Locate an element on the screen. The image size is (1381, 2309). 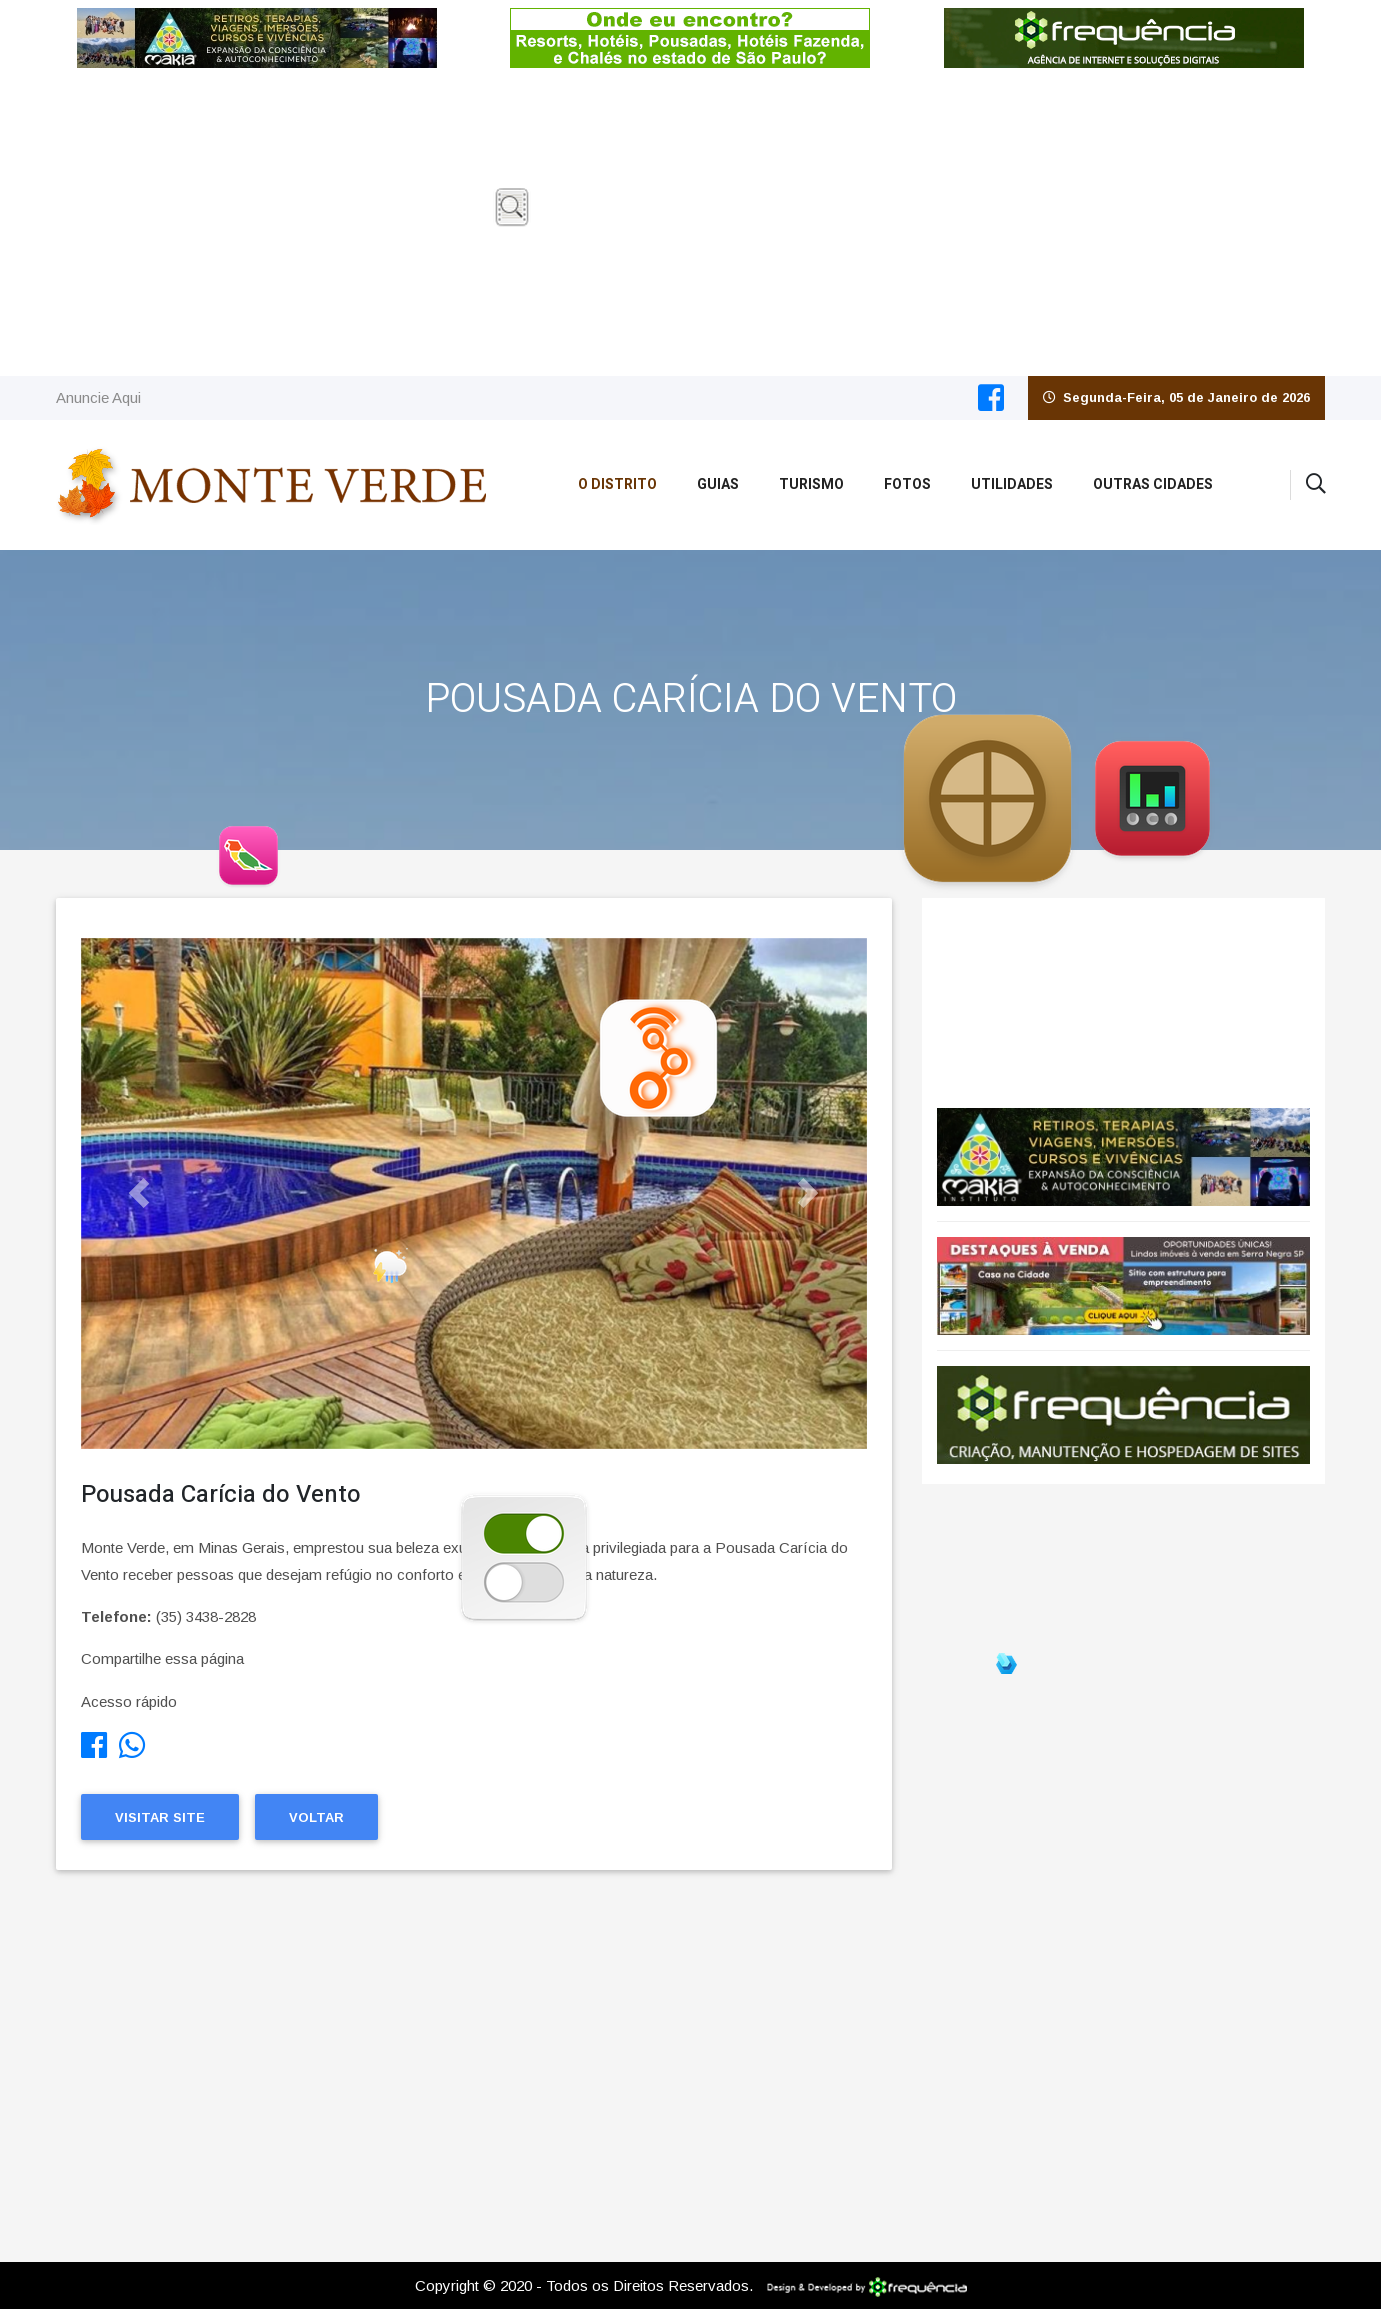
launch 0 A.D. strategy game is located at coordinates (987, 798).